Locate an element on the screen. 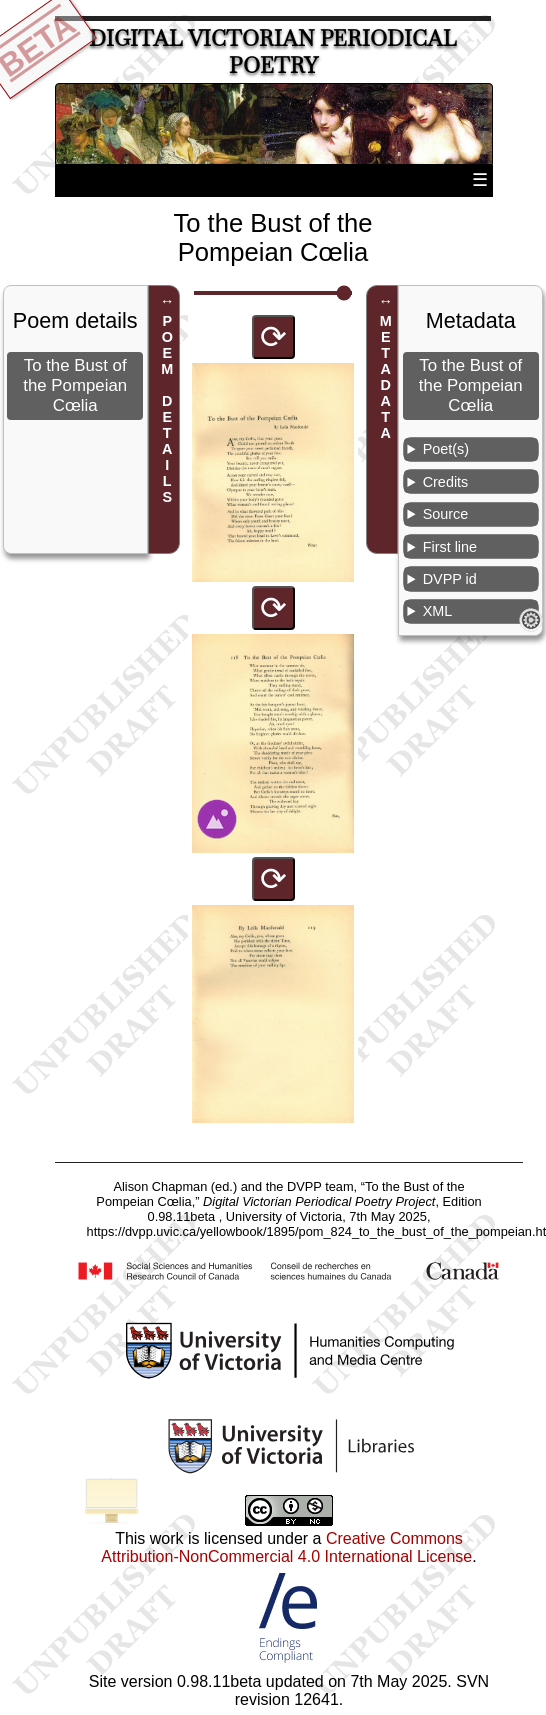  indicates a photo or image file is located at coordinates (217, 819).